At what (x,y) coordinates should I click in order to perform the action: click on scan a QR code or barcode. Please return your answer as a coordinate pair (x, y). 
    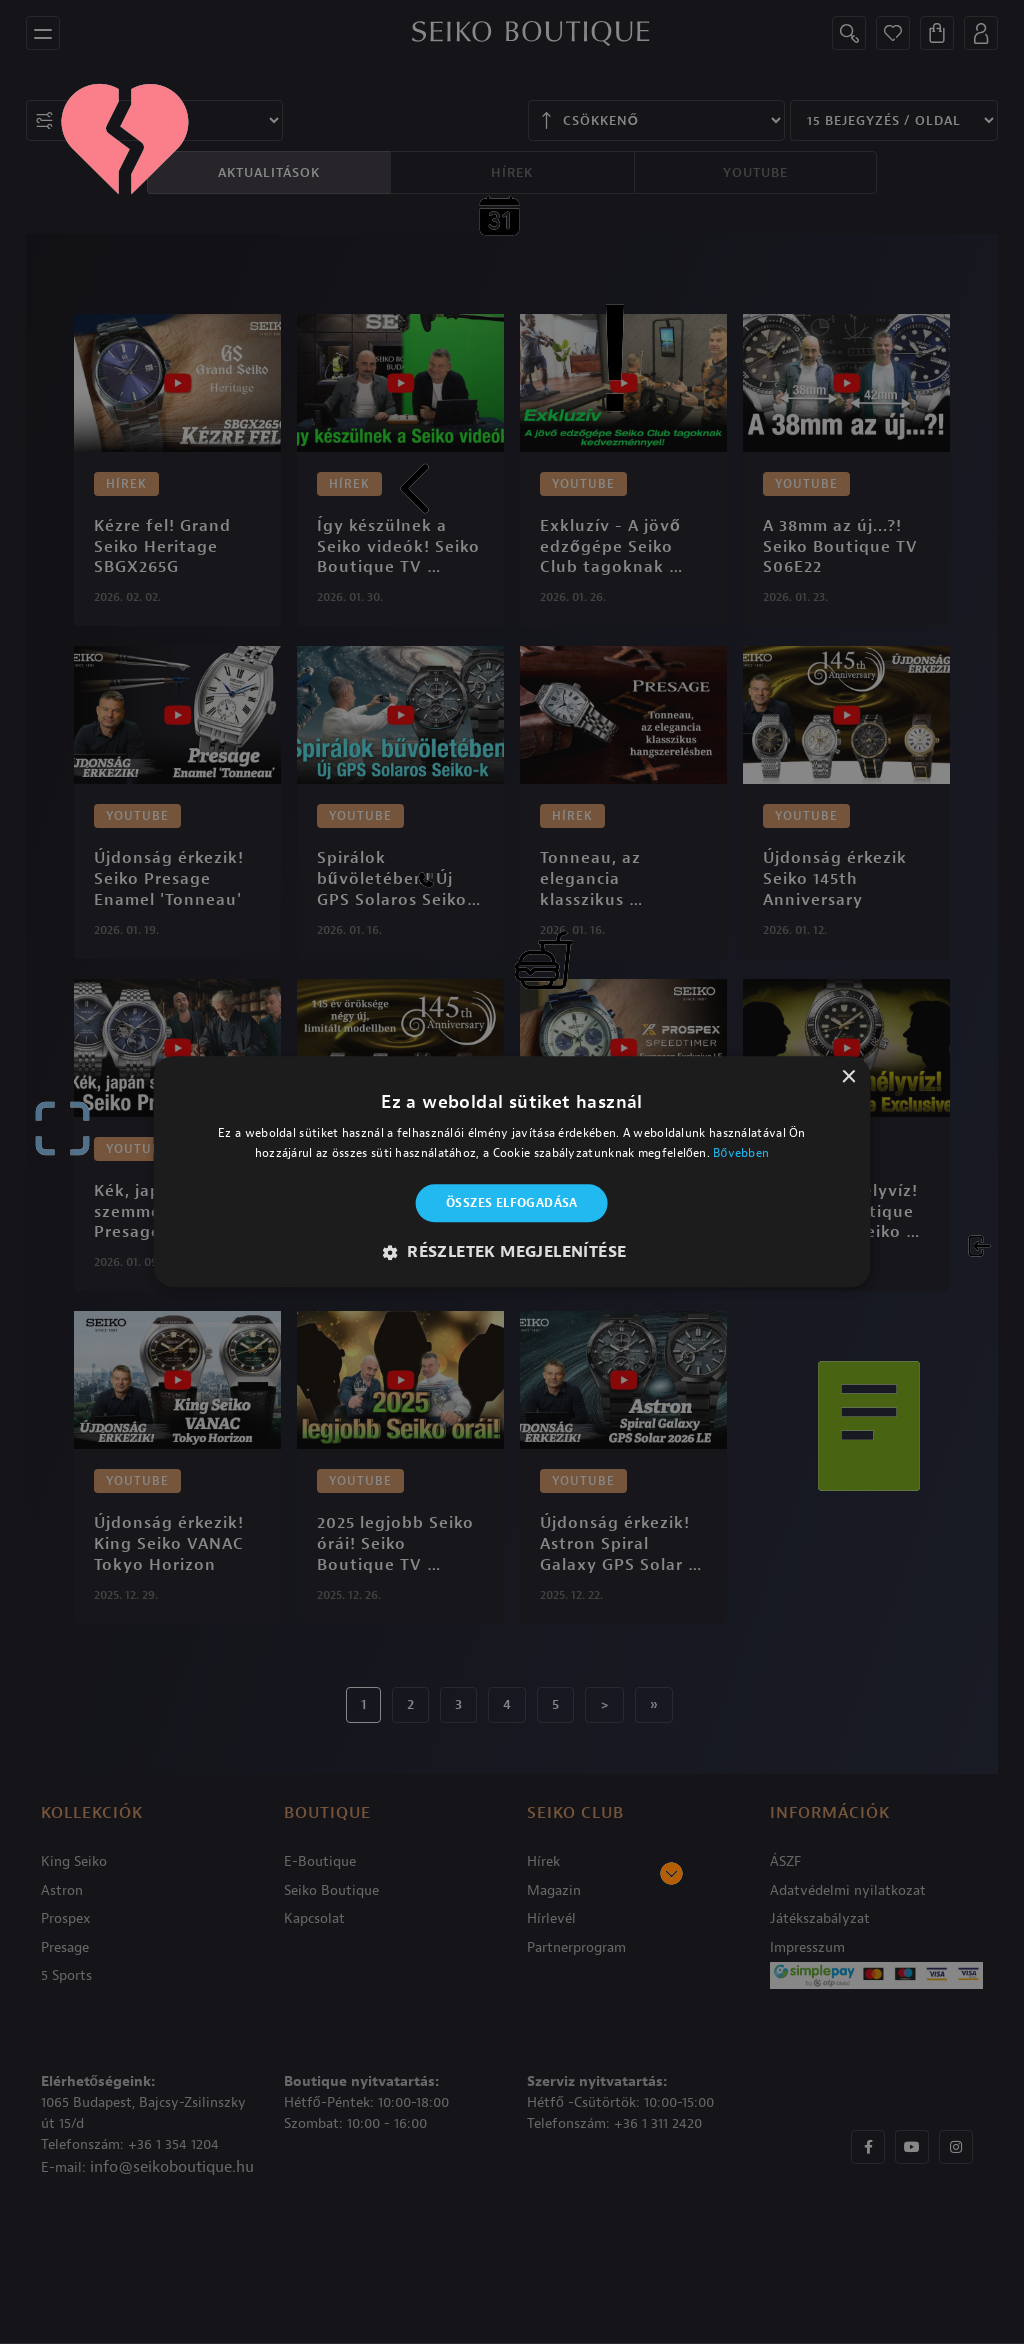
    Looking at the image, I should click on (62, 1128).